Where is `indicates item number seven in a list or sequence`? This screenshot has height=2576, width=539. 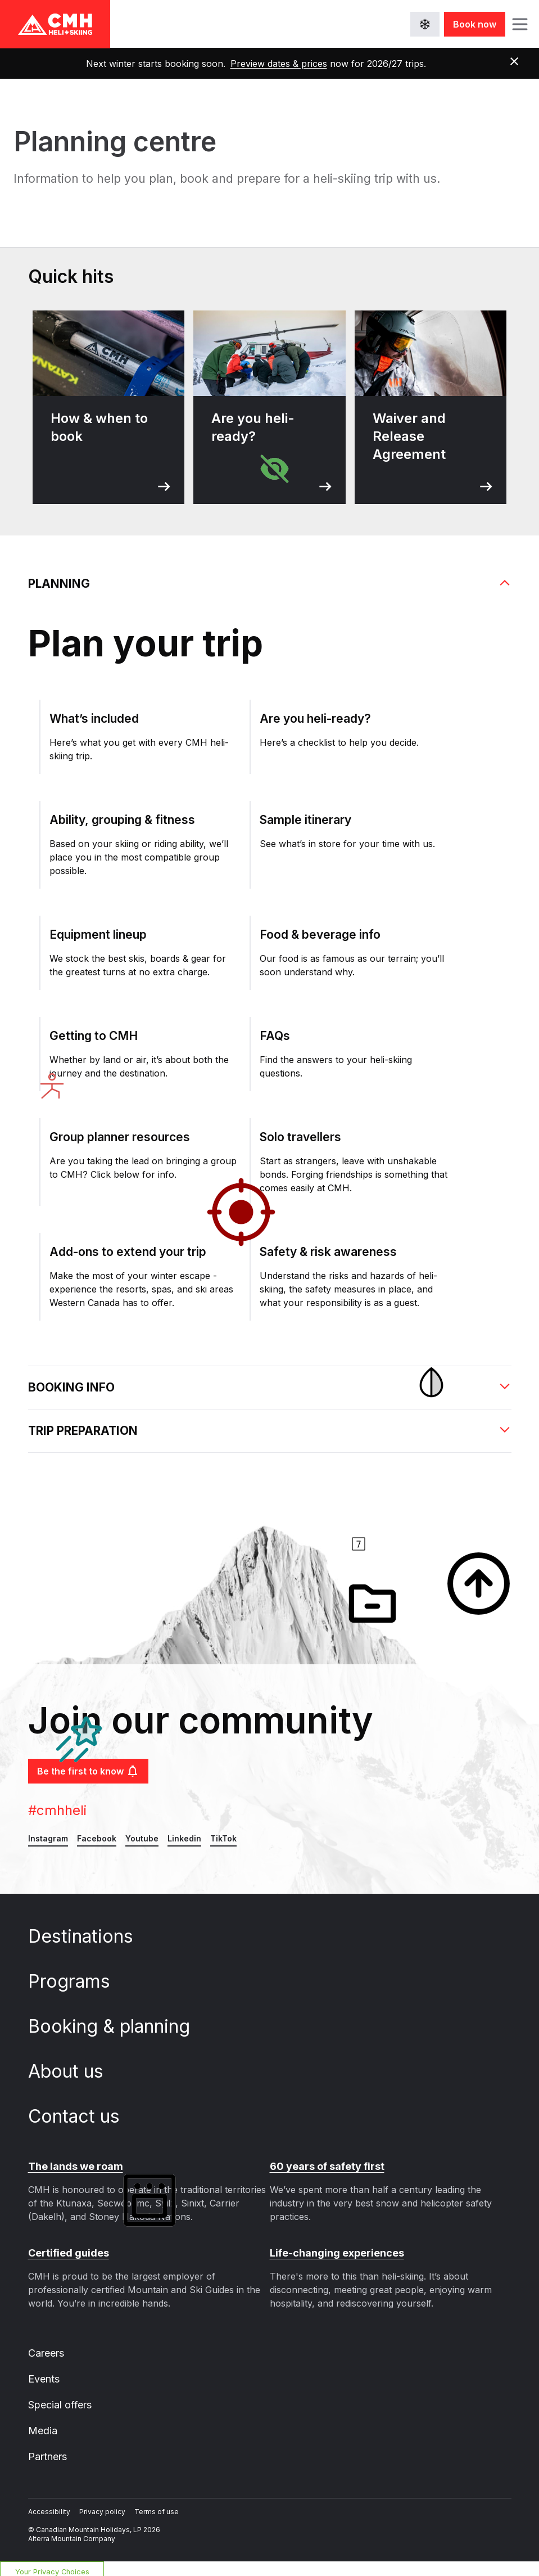
indicates item number seven in a list or sequence is located at coordinates (359, 1544).